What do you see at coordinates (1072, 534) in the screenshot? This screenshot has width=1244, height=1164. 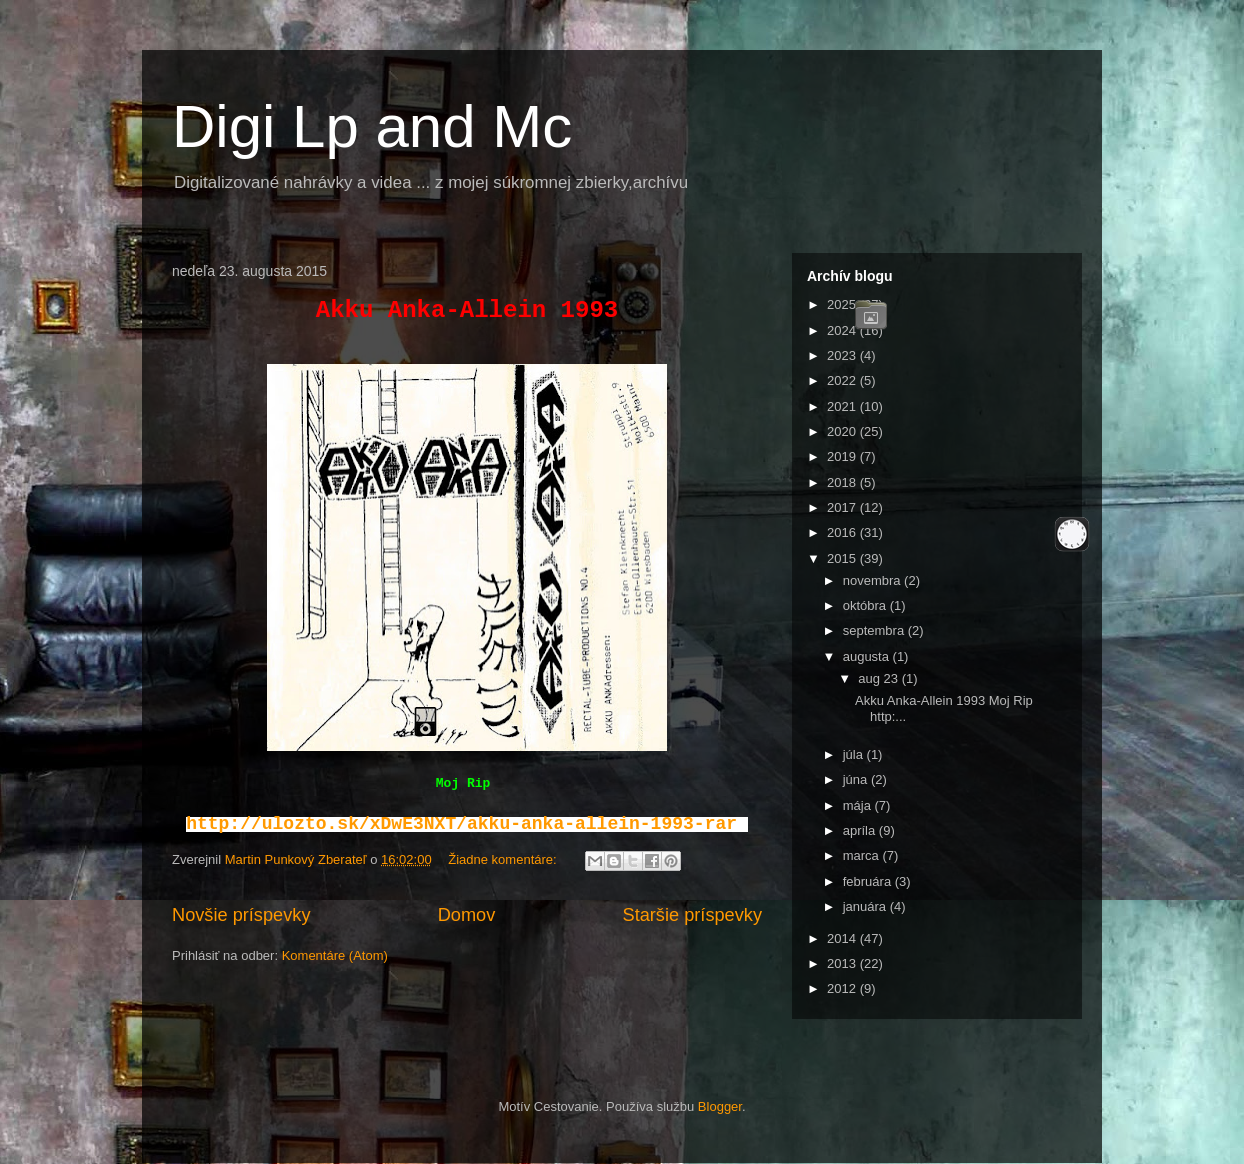 I see `open the clock app` at bounding box center [1072, 534].